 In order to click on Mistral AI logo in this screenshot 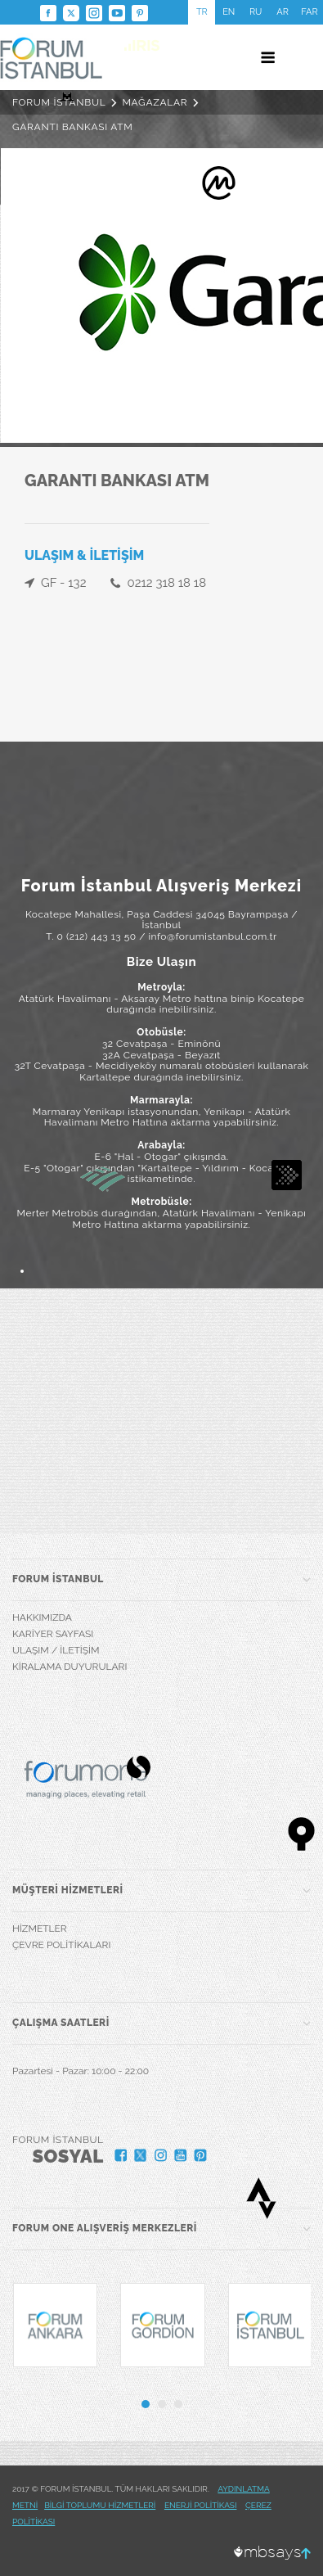, I will do `click(67, 97)`.